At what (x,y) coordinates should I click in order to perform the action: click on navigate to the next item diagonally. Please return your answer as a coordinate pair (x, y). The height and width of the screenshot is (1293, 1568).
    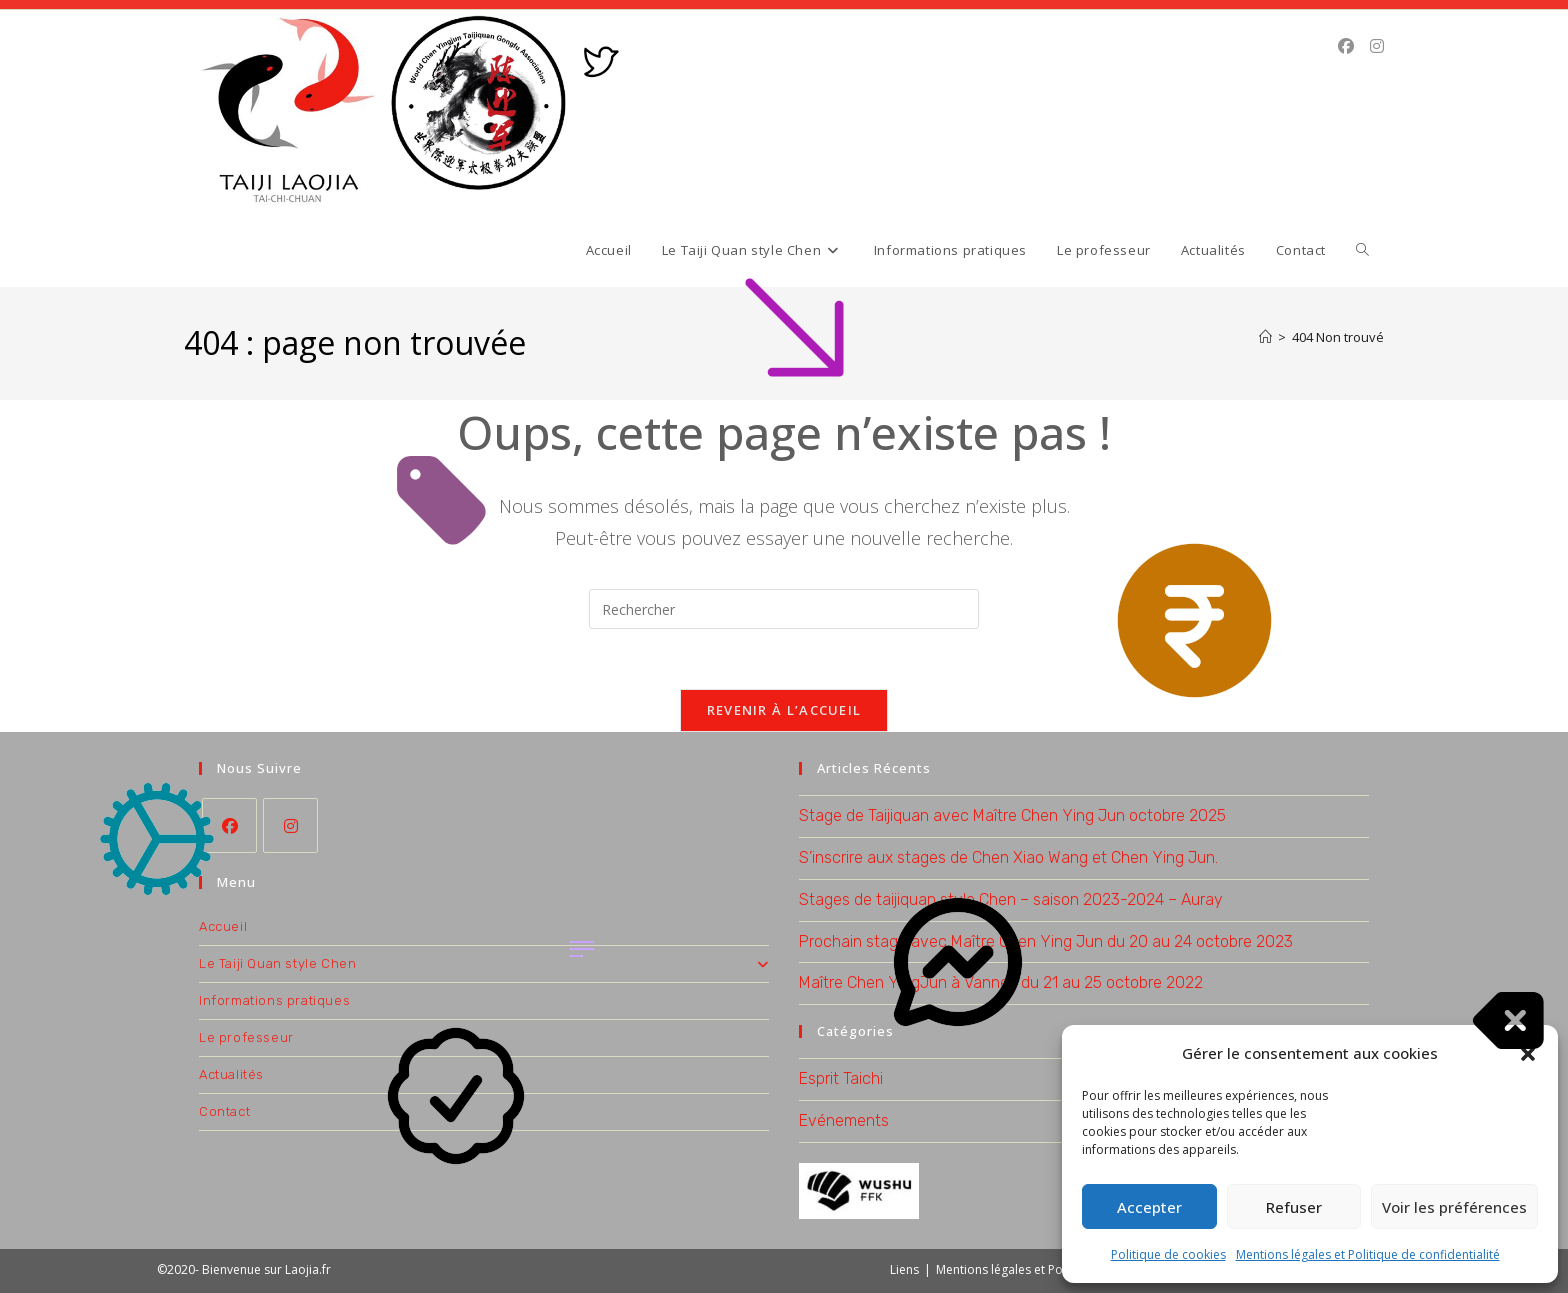
    Looking at the image, I should click on (794, 327).